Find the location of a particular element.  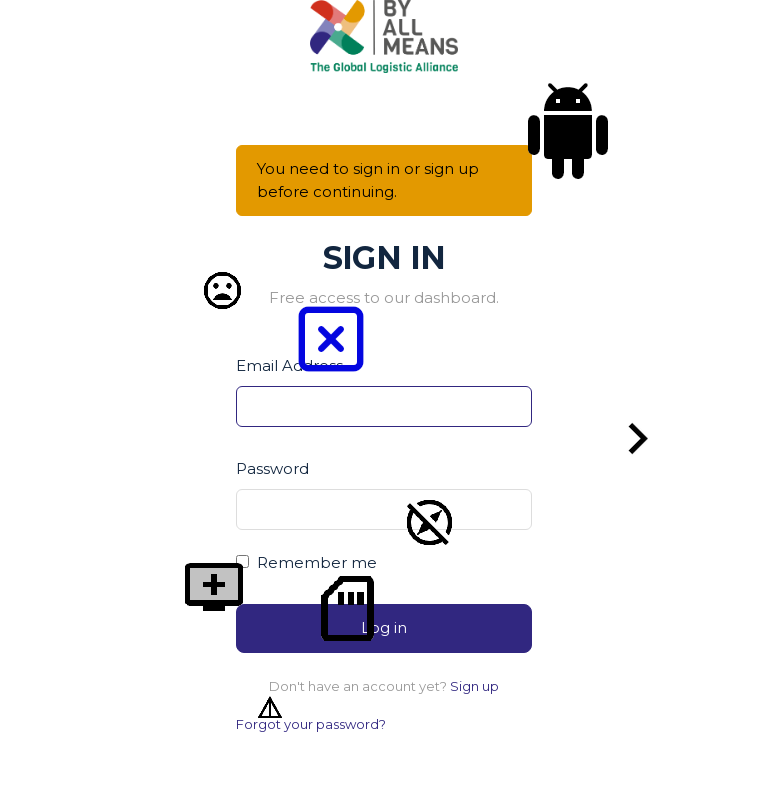

rate your experience as negative is located at coordinates (222, 290).